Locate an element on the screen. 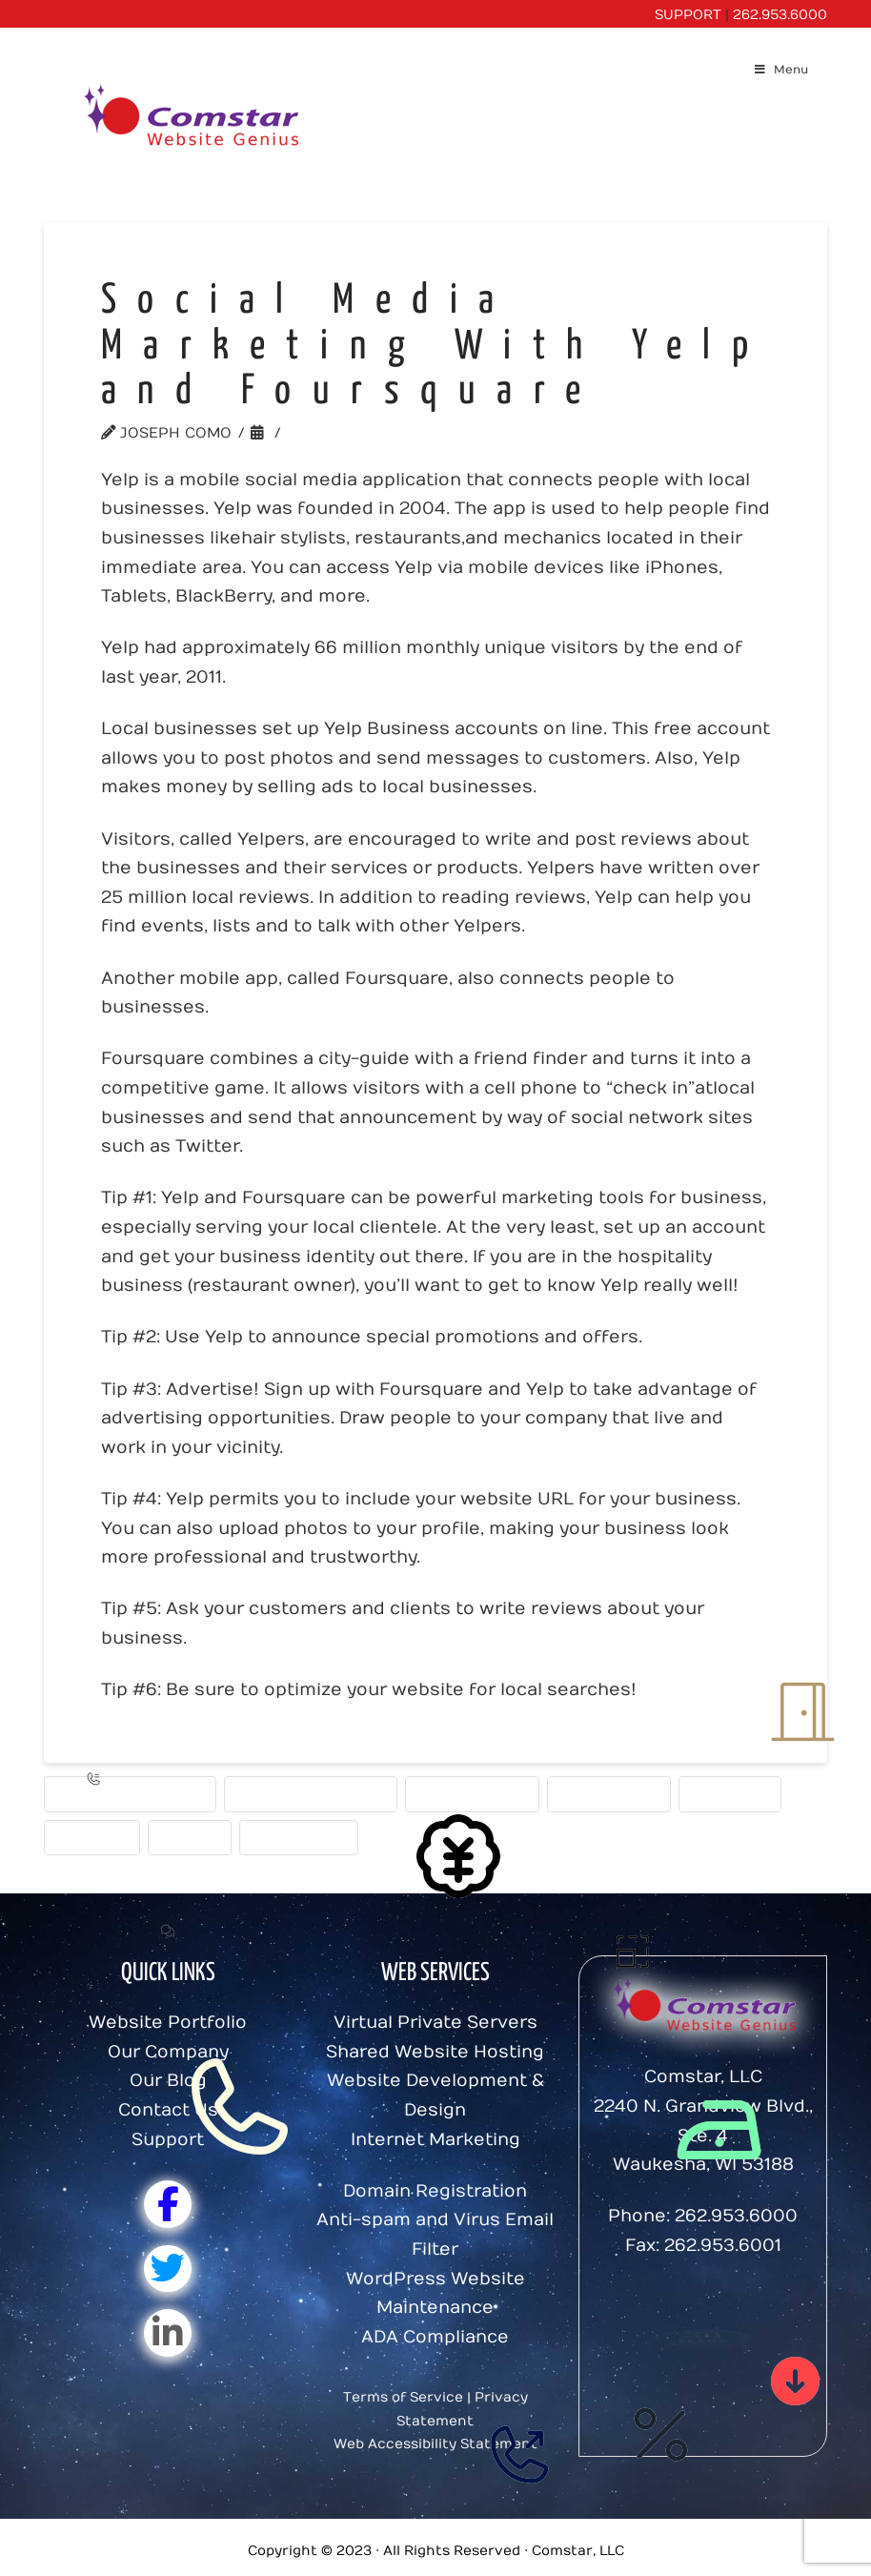 This screenshot has height=2576, width=871. log out or exit the application is located at coordinates (802, 1711).